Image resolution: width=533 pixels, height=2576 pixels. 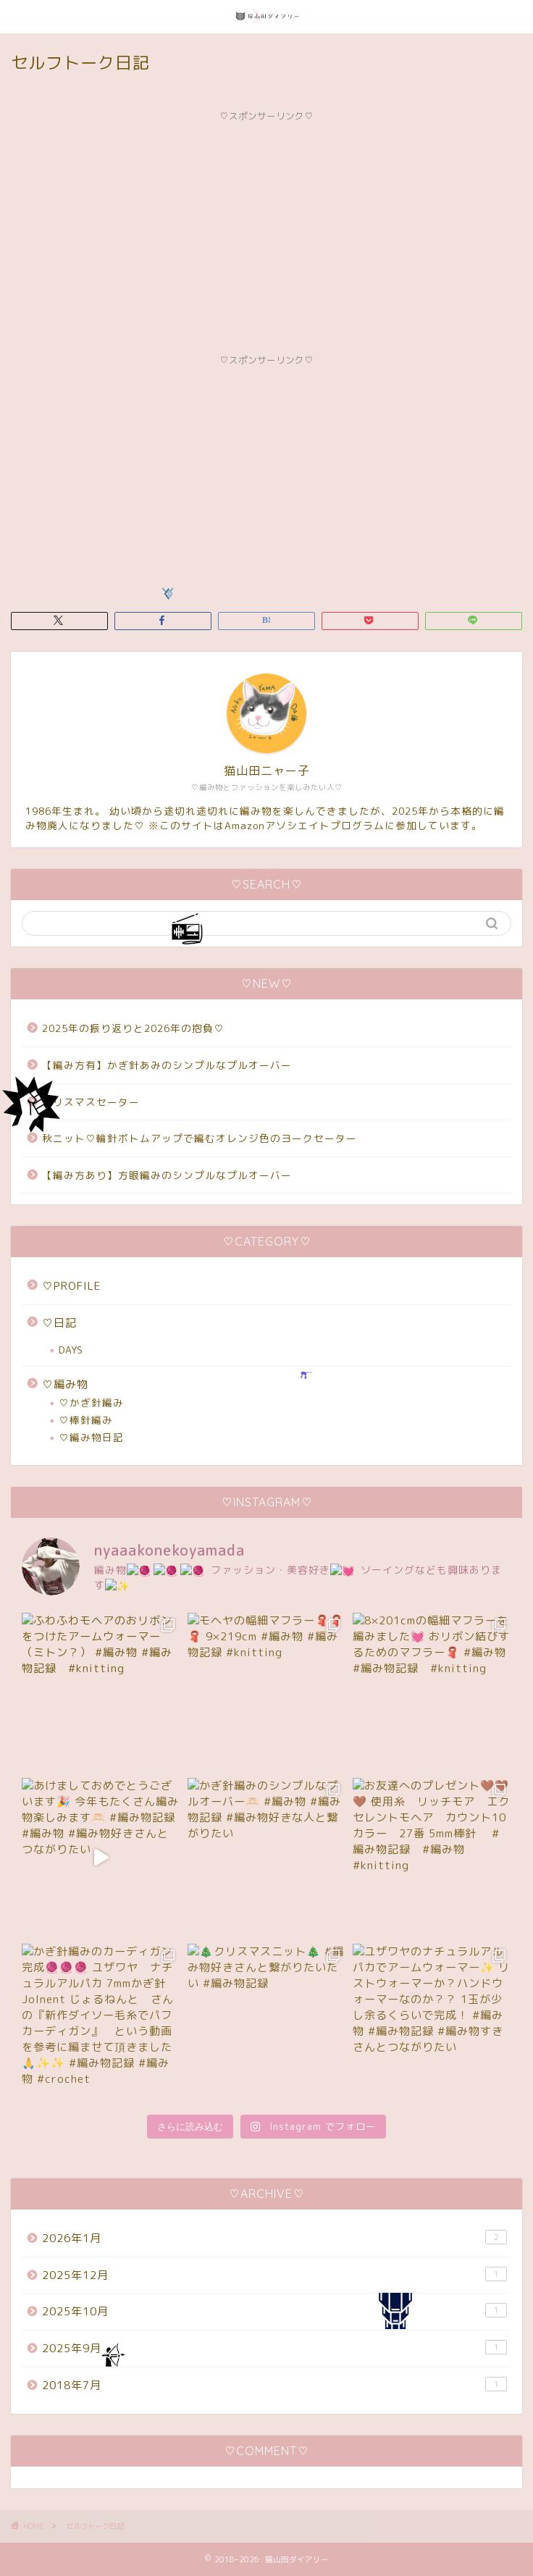 What do you see at coordinates (187, 928) in the screenshot?
I see `access radio or audio streaming features` at bounding box center [187, 928].